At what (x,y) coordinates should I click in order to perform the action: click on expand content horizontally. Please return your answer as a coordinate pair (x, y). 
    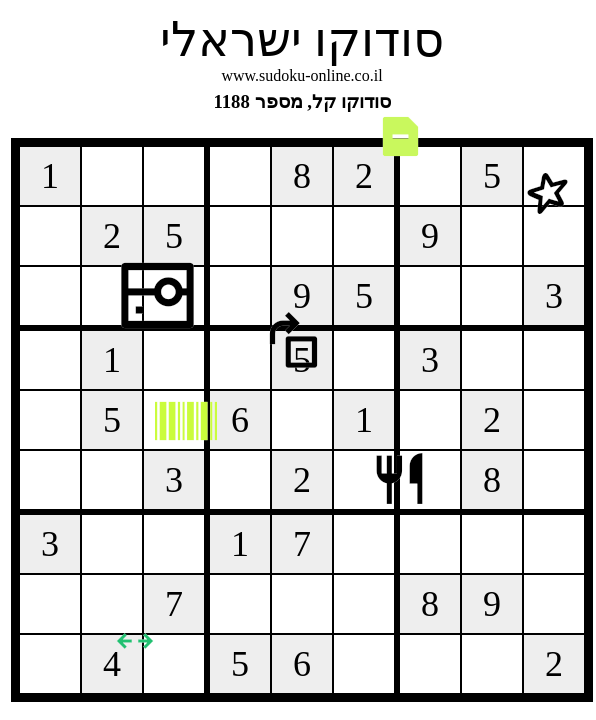
    Looking at the image, I should click on (135, 641).